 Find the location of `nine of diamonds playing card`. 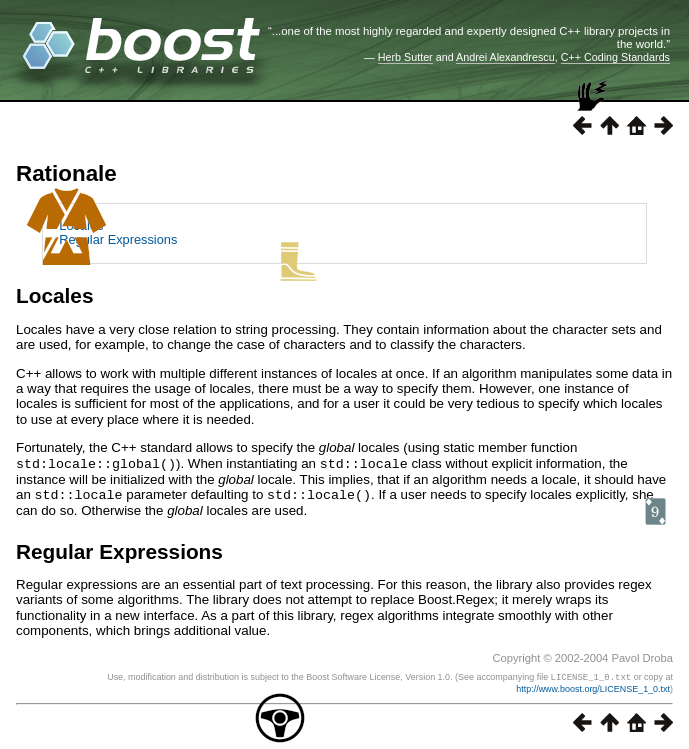

nine of diamonds playing card is located at coordinates (655, 511).